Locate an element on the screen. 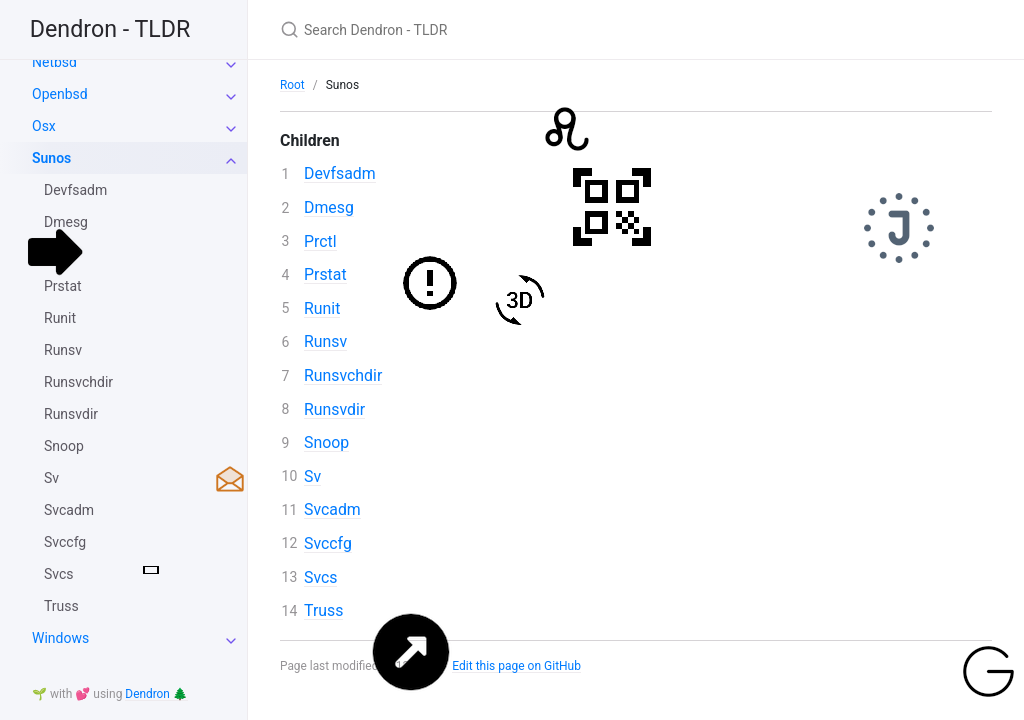  indicates a loading or pending state for item "J" is located at coordinates (899, 228).